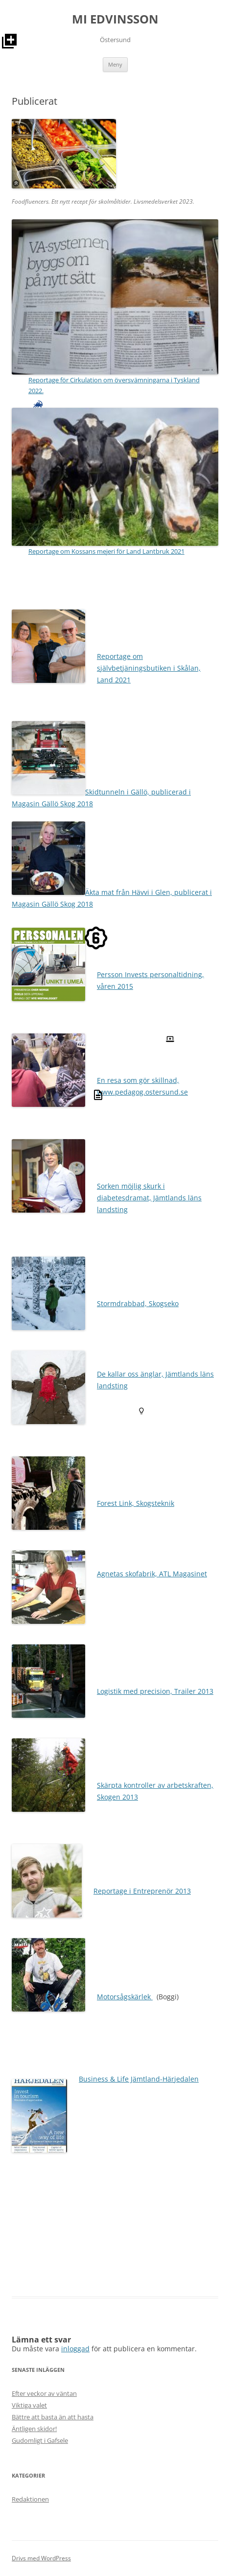  What do you see at coordinates (9, 41) in the screenshot?
I see `add to queue` at bounding box center [9, 41].